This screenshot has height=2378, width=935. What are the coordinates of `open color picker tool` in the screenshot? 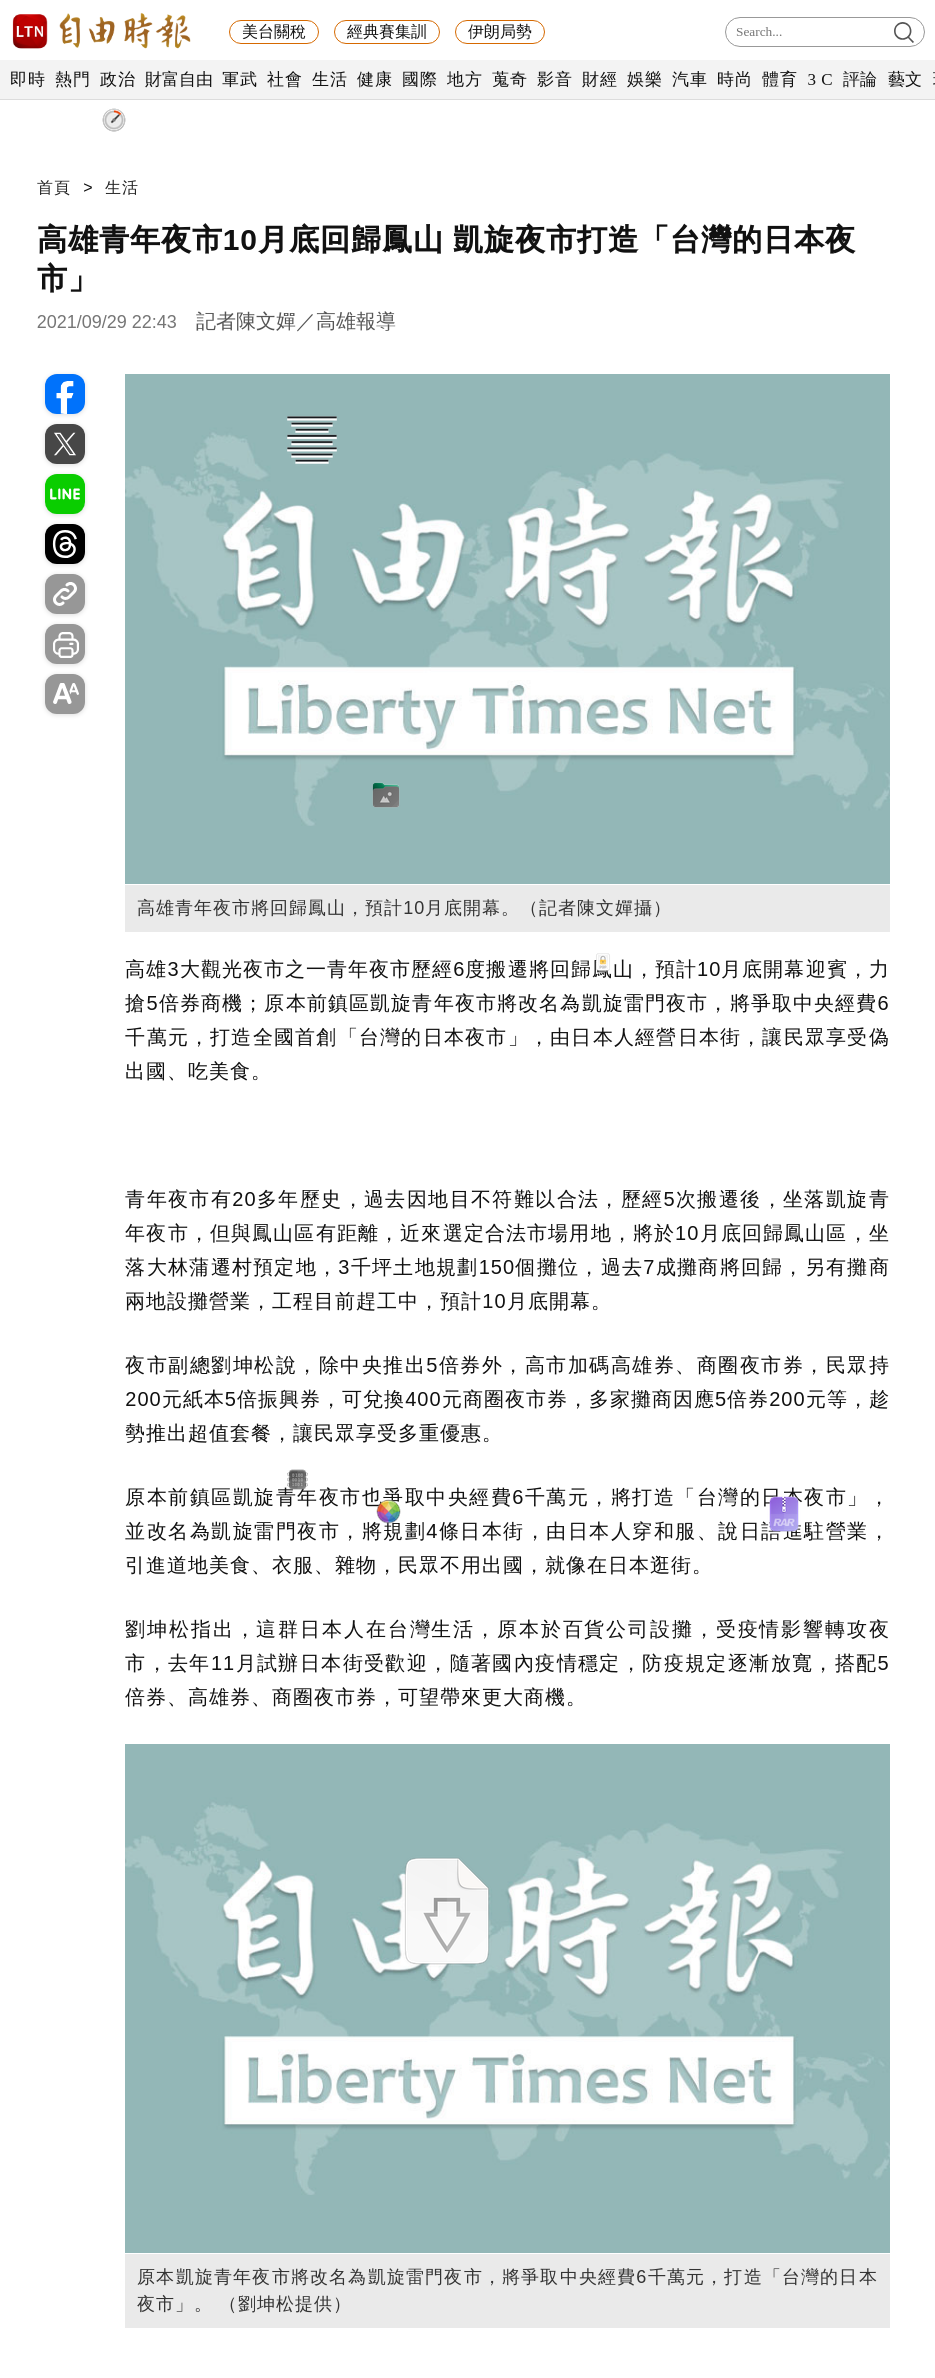 It's located at (388, 1511).